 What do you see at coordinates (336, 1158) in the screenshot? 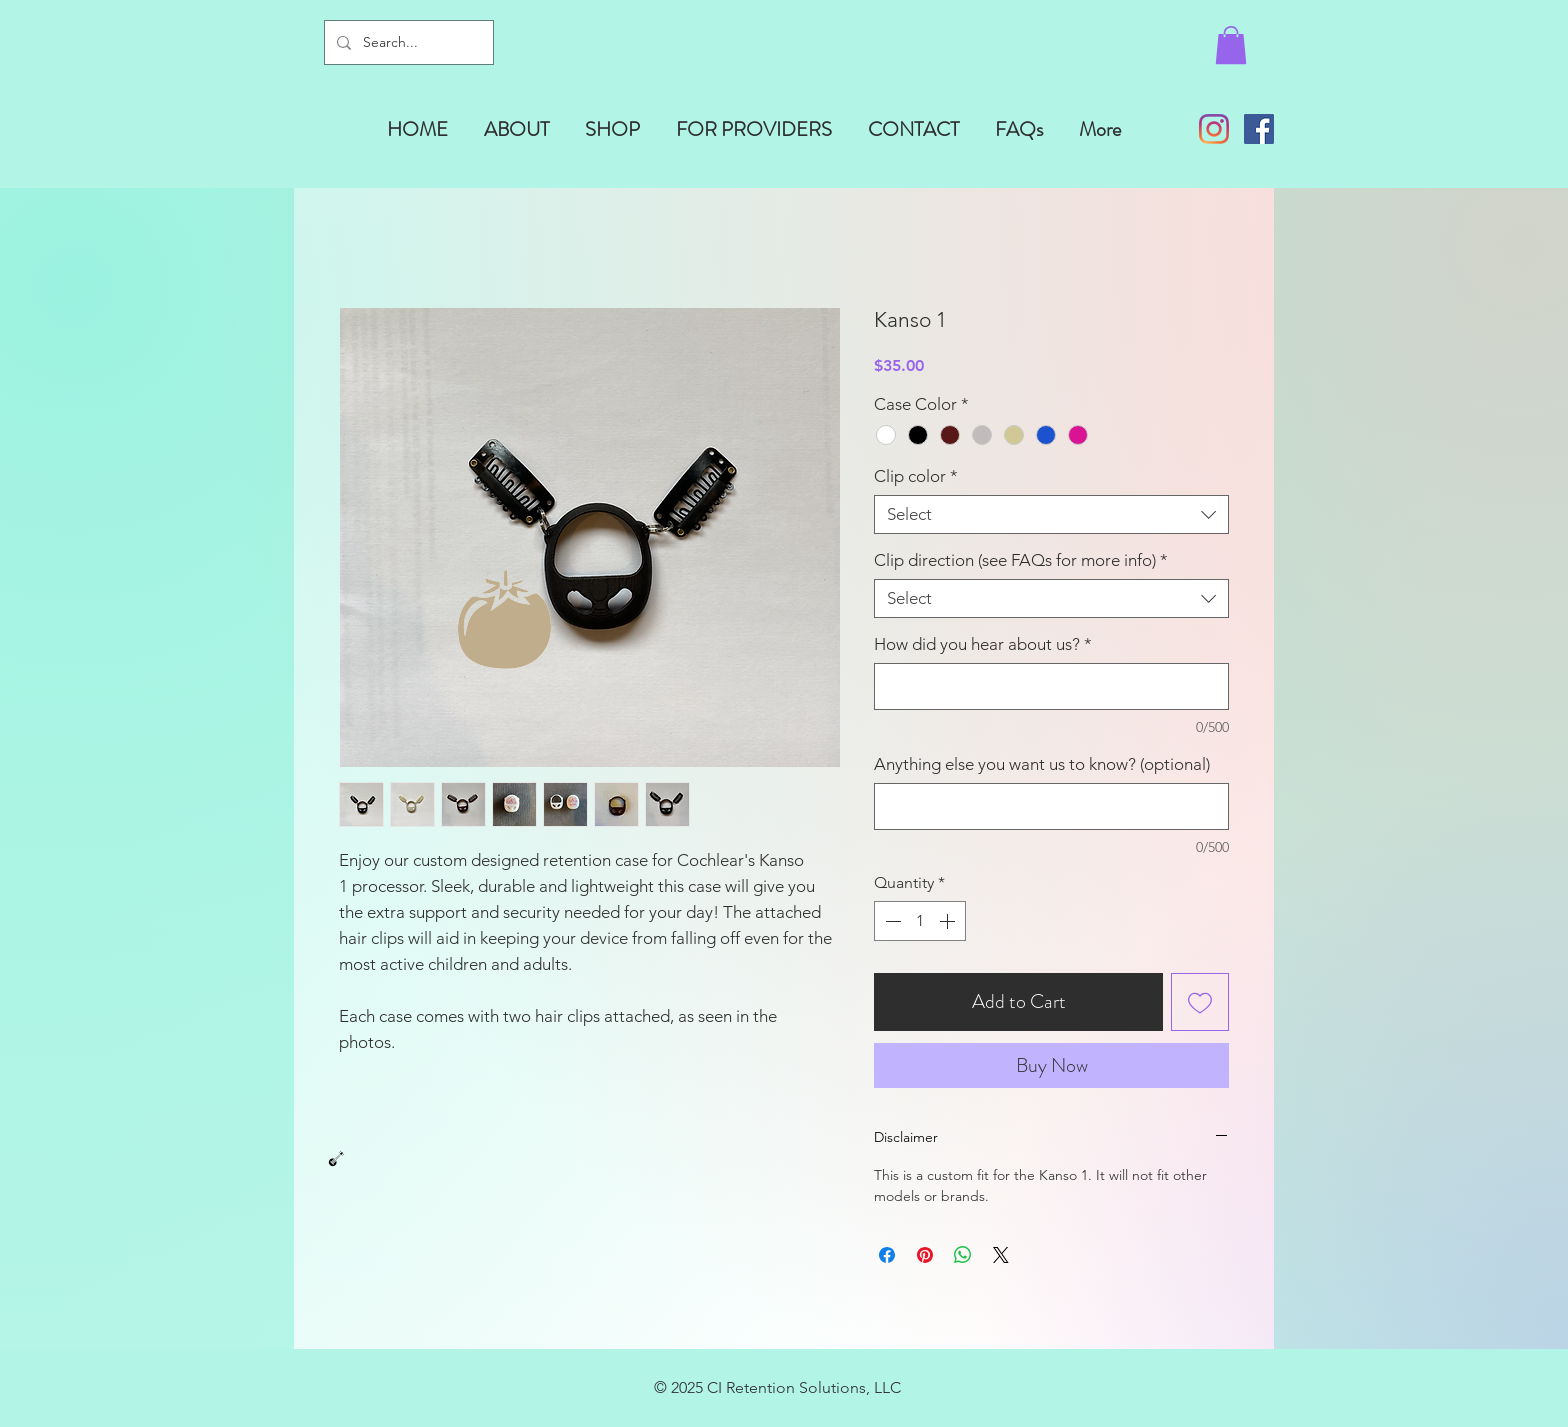
I see `access banjo or folk music content` at bounding box center [336, 1158].